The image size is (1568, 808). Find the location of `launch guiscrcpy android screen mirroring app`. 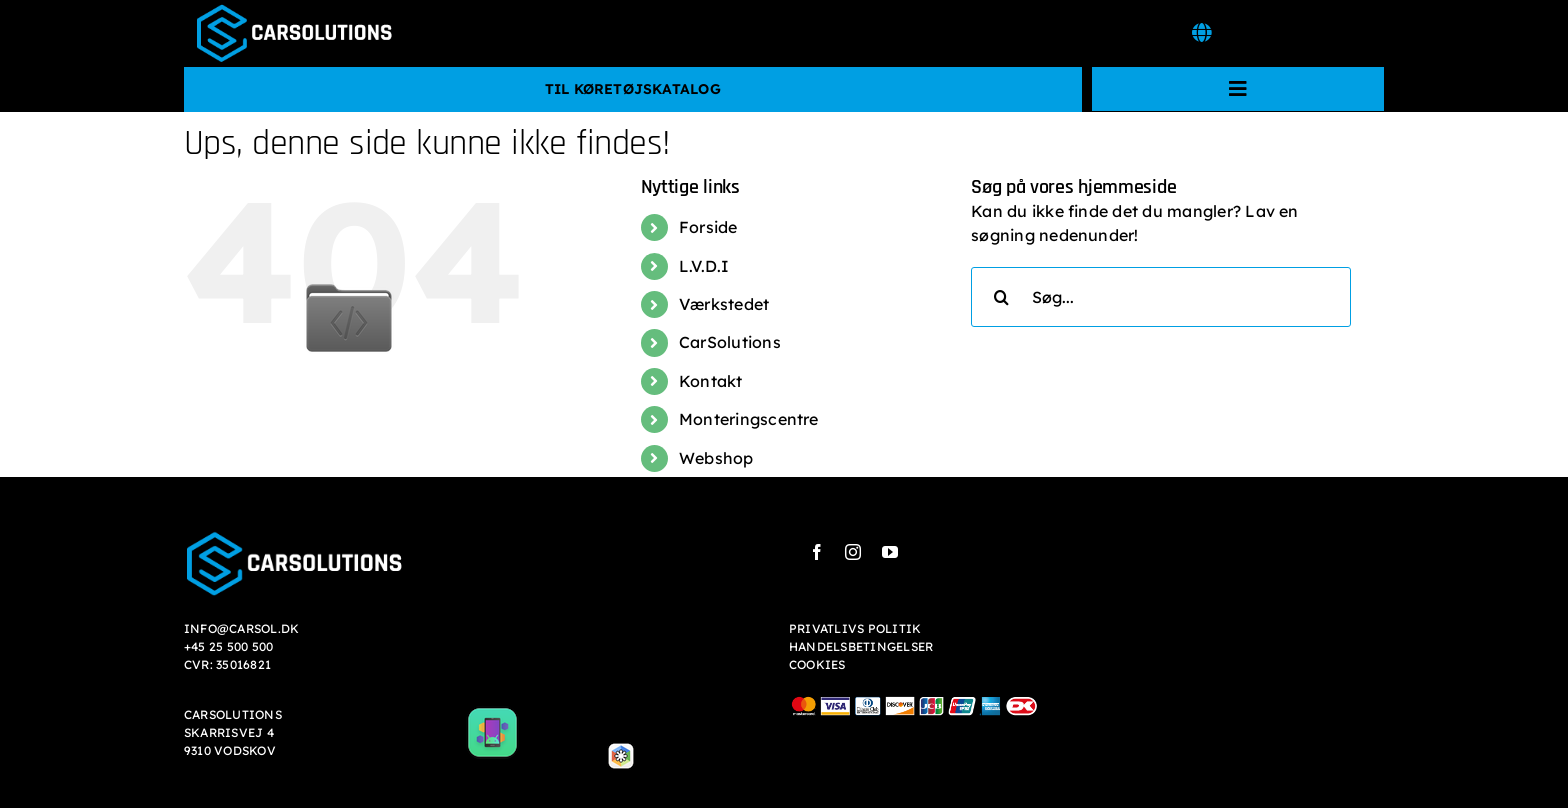

launch guiscrcpy android screen mirroring app is located at coordinates (492, 732).